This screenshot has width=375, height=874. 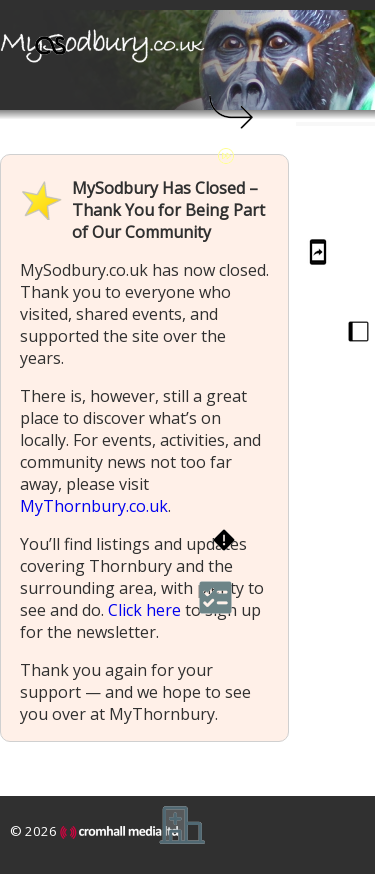 I want to click on indicates a warning or alert status, so click(x=224, y=540).